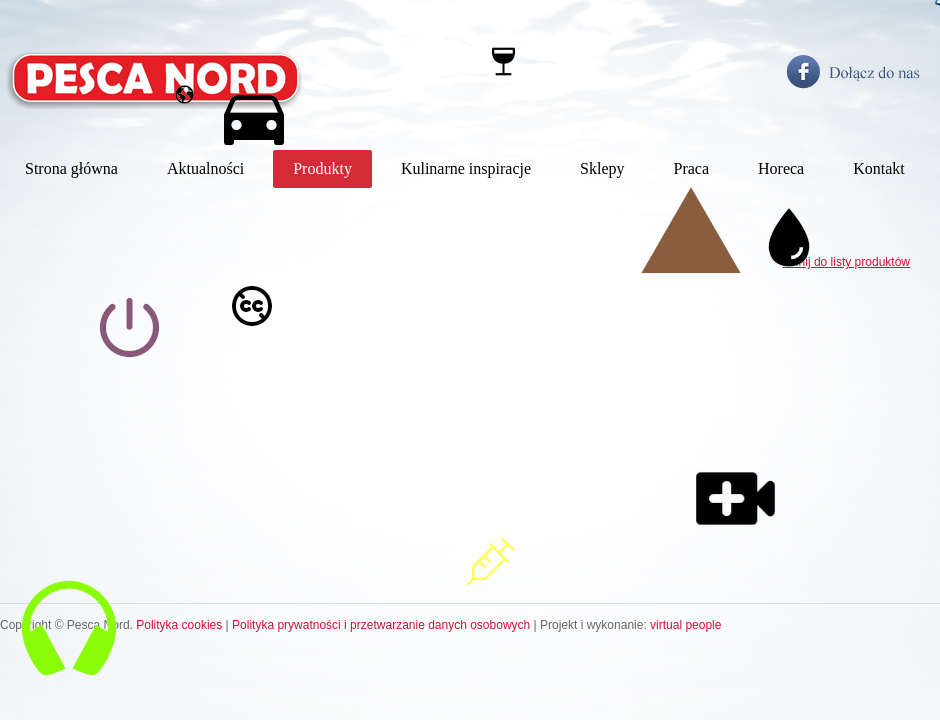 The image size is (940, 720). What do you see at coordinates (503, 61) in the screenshot?
I see `browse wine selection or menu` at bounding box center [503, 61].